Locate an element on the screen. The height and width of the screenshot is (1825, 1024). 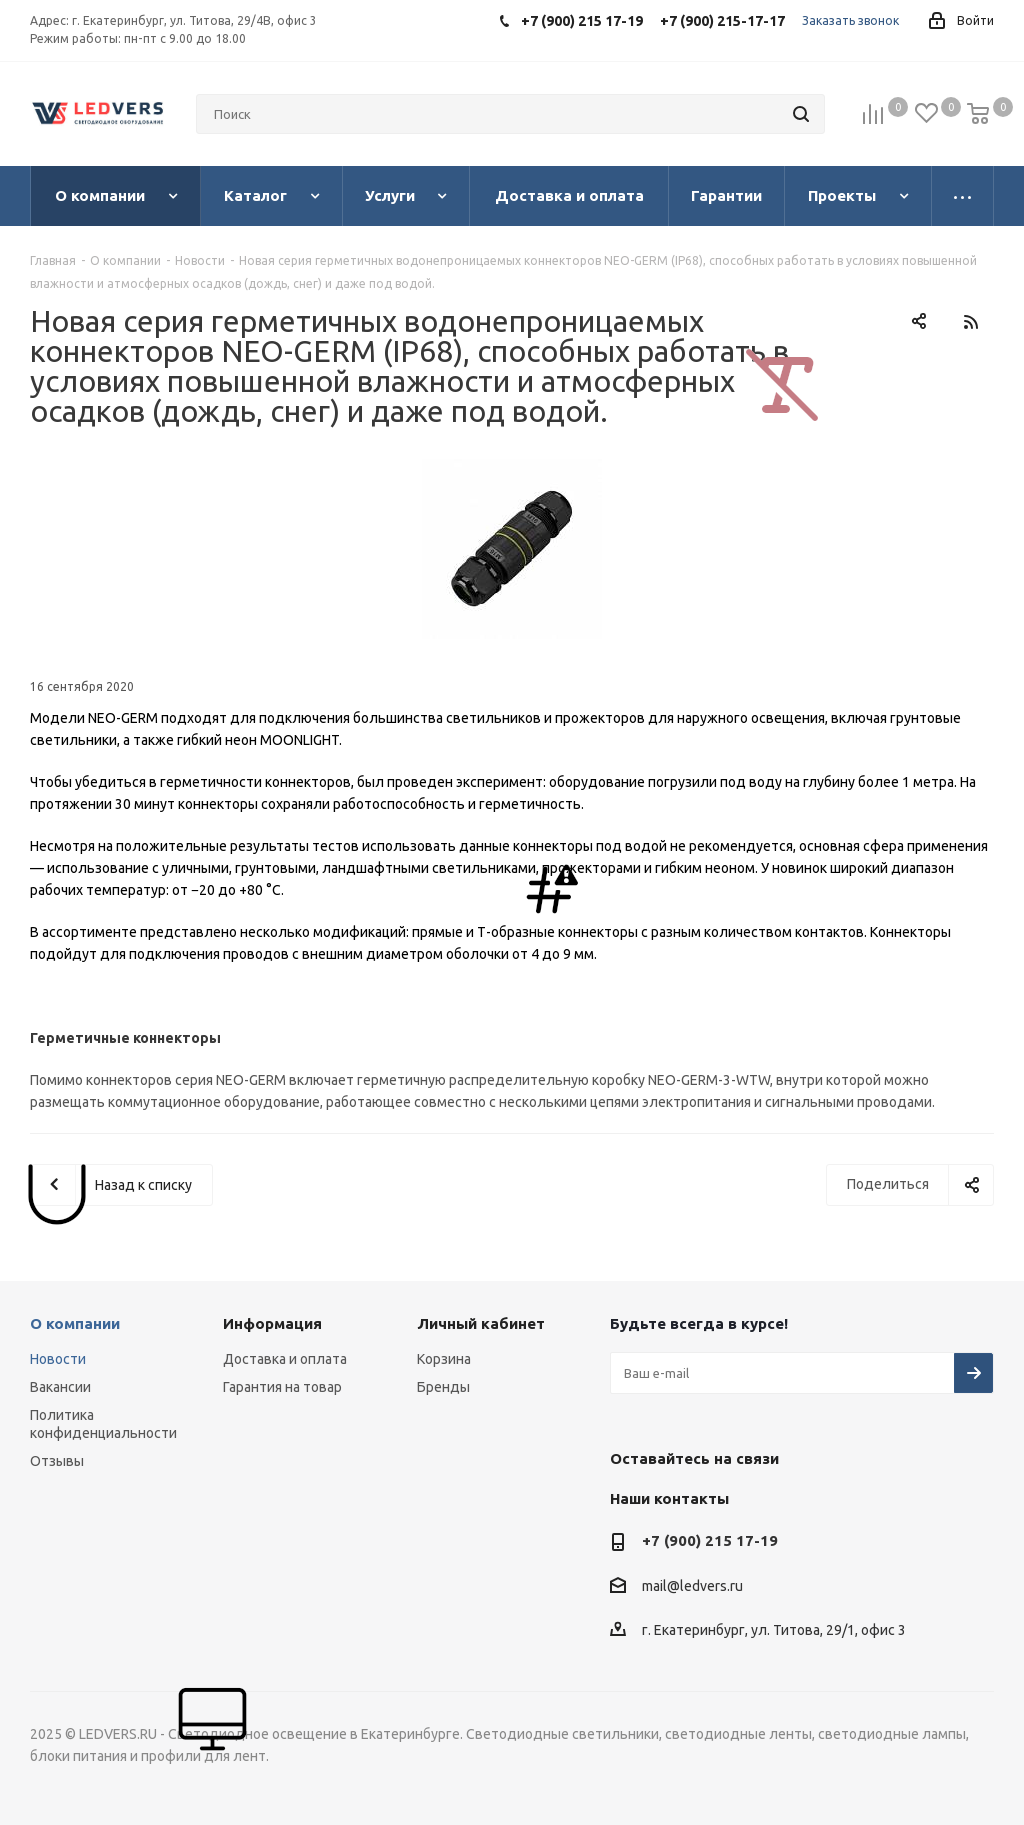
indicates an age-restricted or nsfw text channel is located at coordinates (550, 890).